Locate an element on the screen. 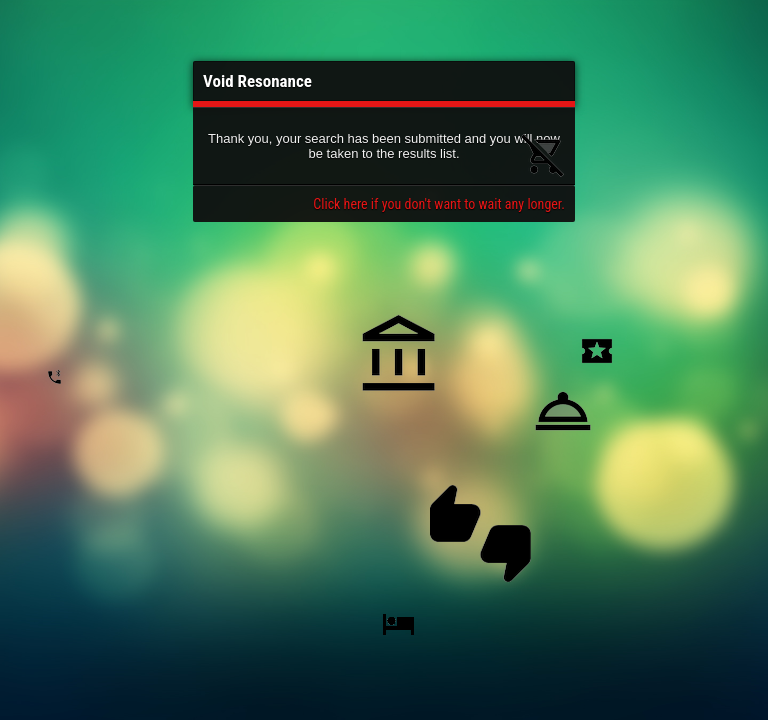  remove item from shopping cart is located at coordinates (543, 154).